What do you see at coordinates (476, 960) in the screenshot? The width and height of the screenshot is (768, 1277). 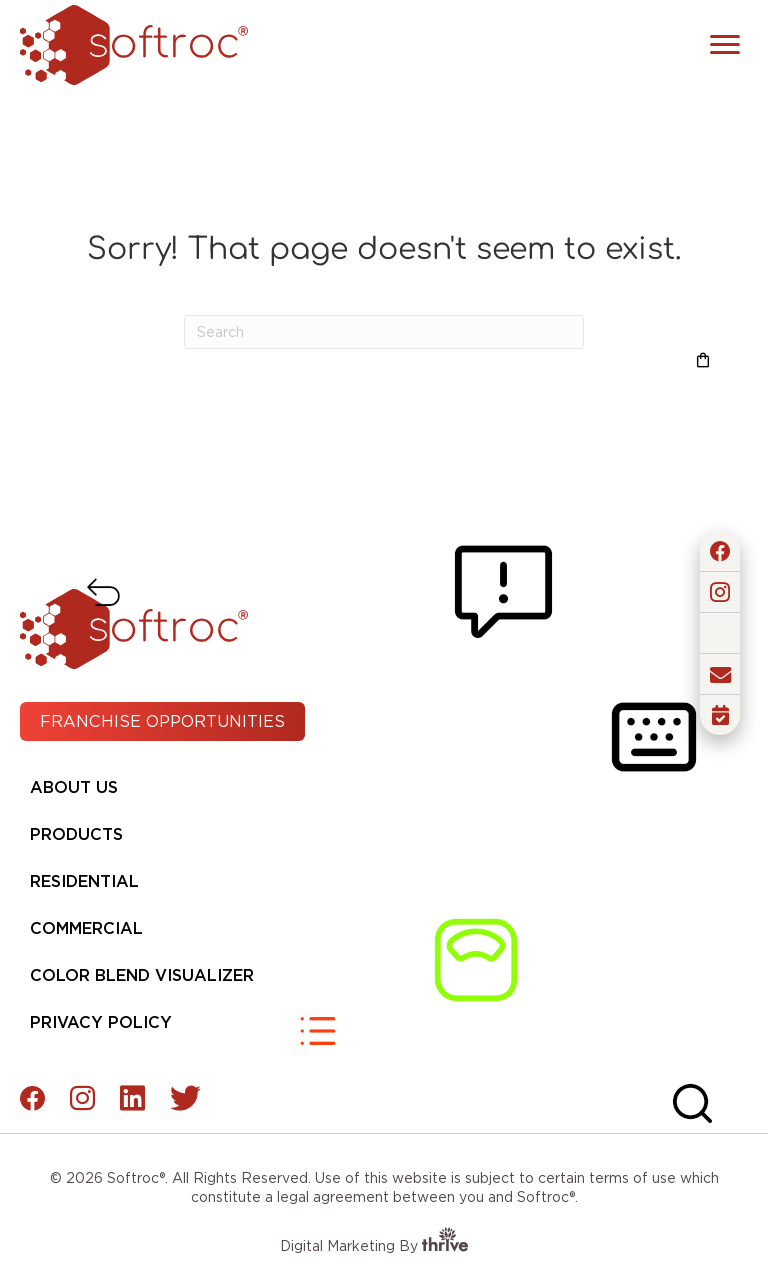 I see `view weight or measurement data` at bounding box center [476, 960].